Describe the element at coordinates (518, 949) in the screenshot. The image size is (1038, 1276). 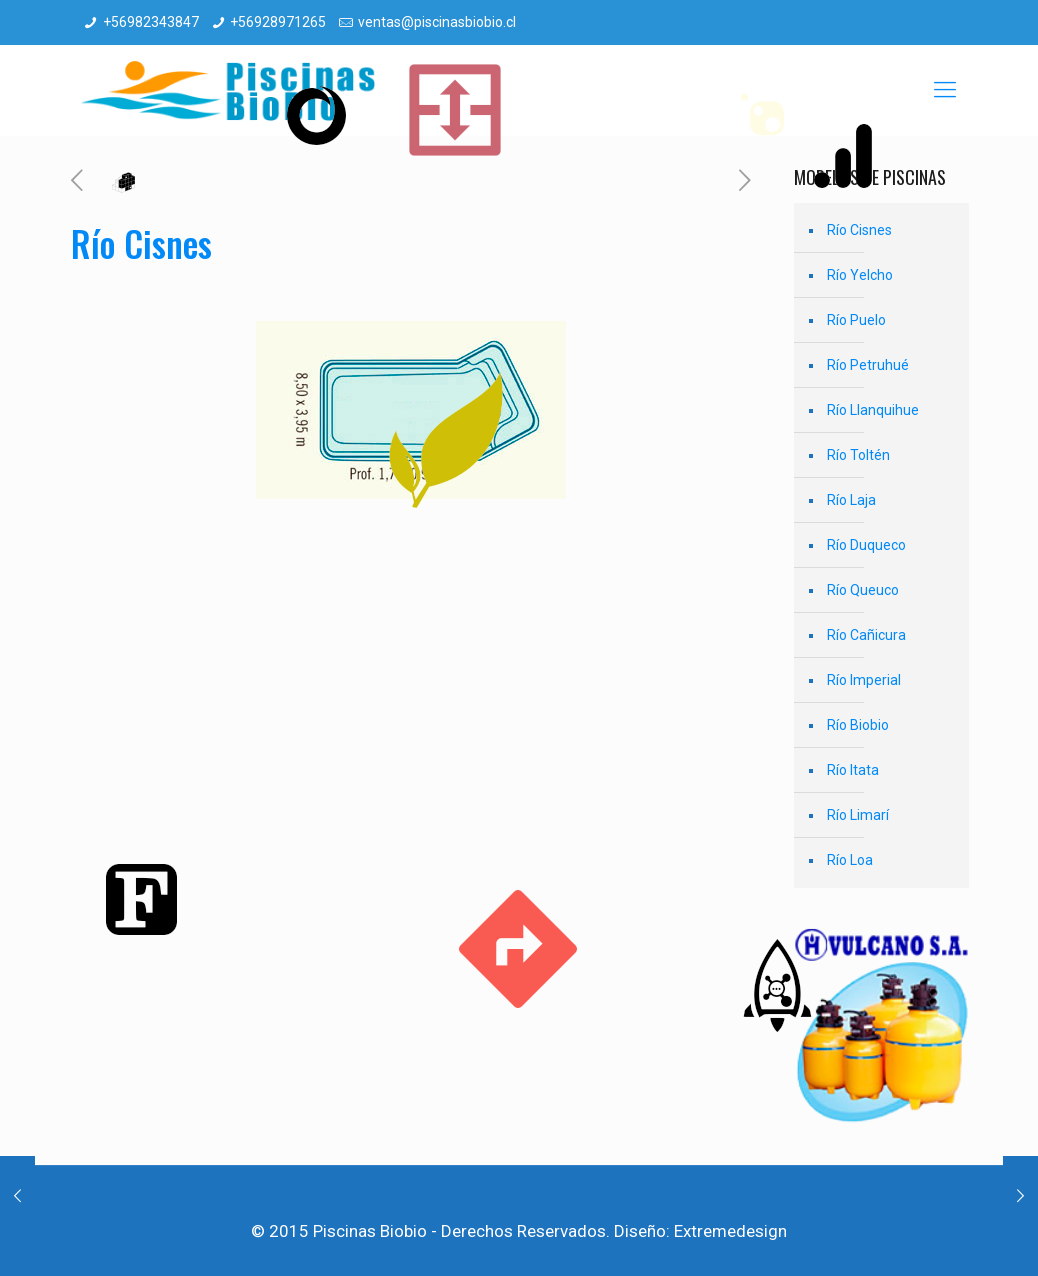
I see `get directions to this location` at that location.